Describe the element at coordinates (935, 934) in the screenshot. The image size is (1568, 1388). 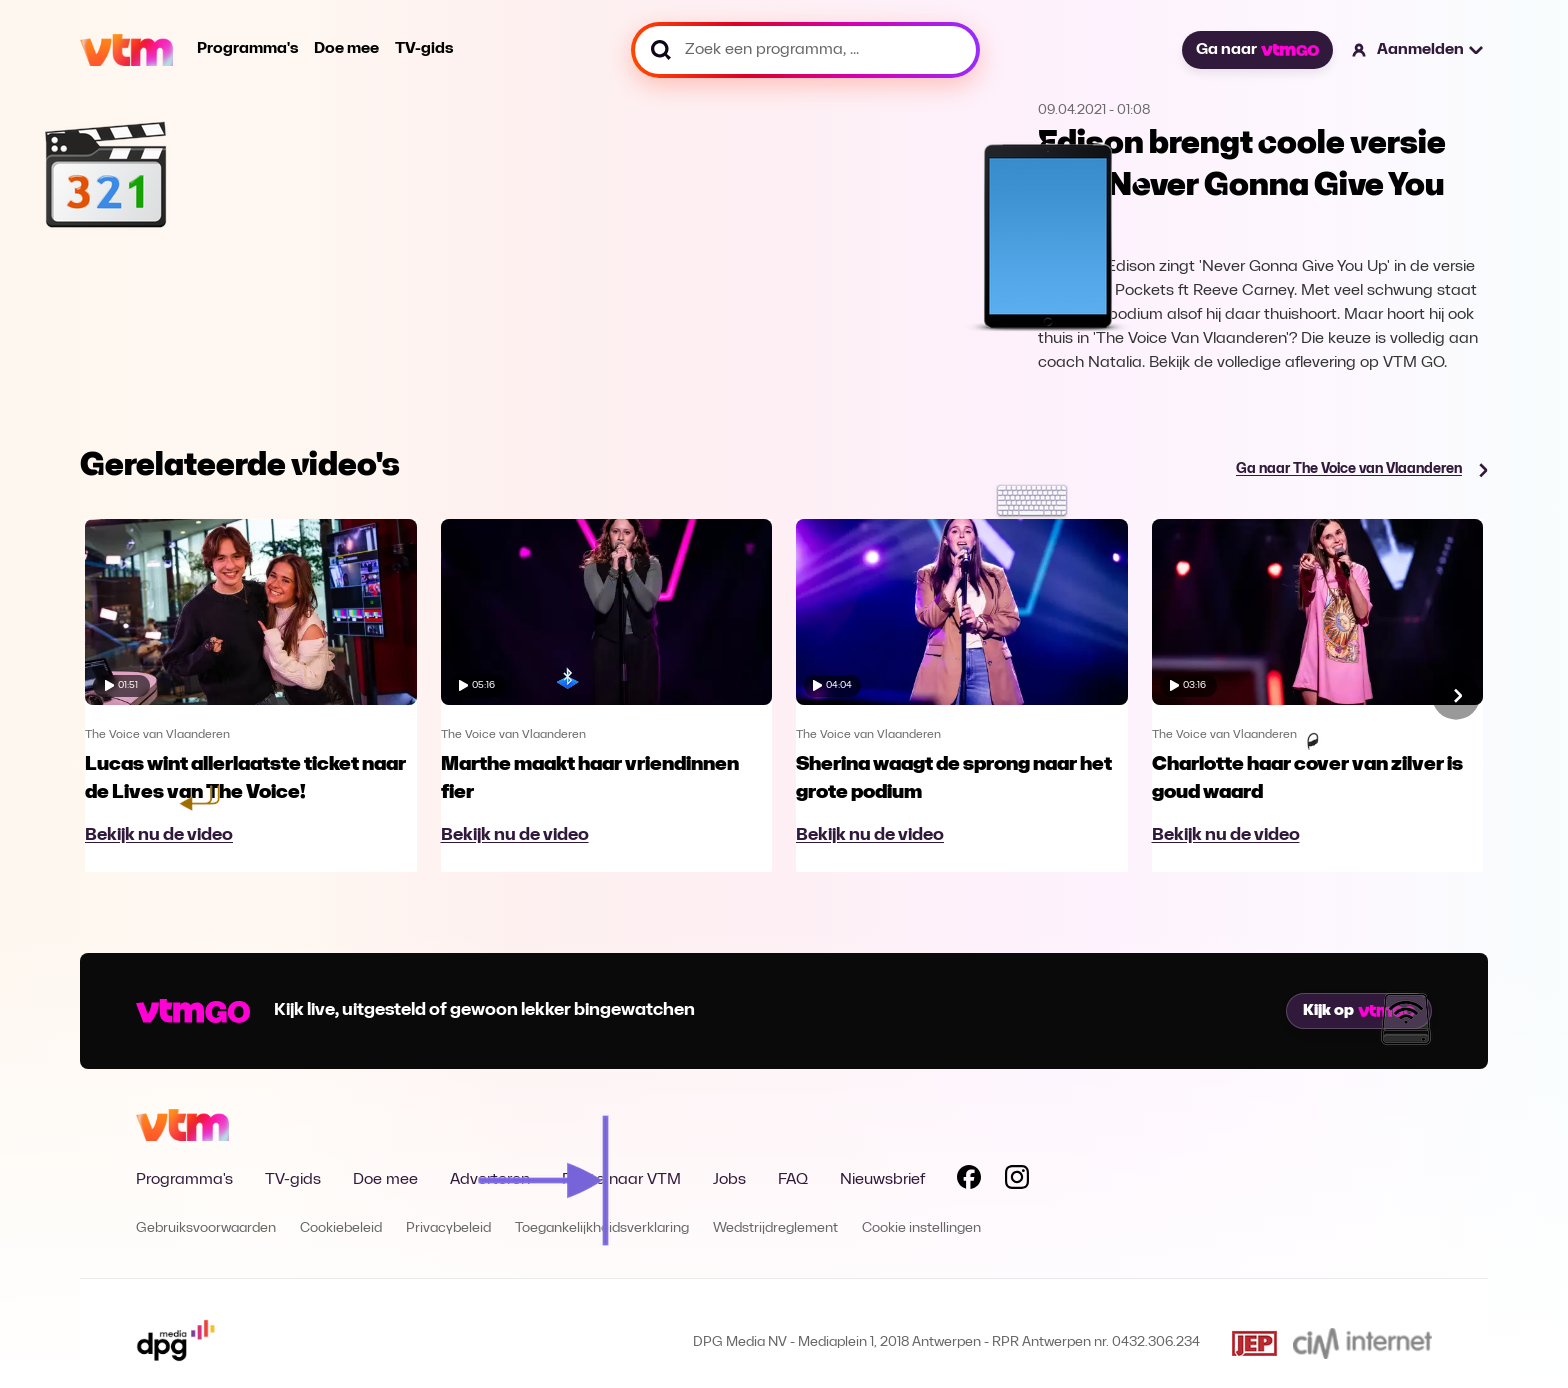
I see `open the Books app` at that location.